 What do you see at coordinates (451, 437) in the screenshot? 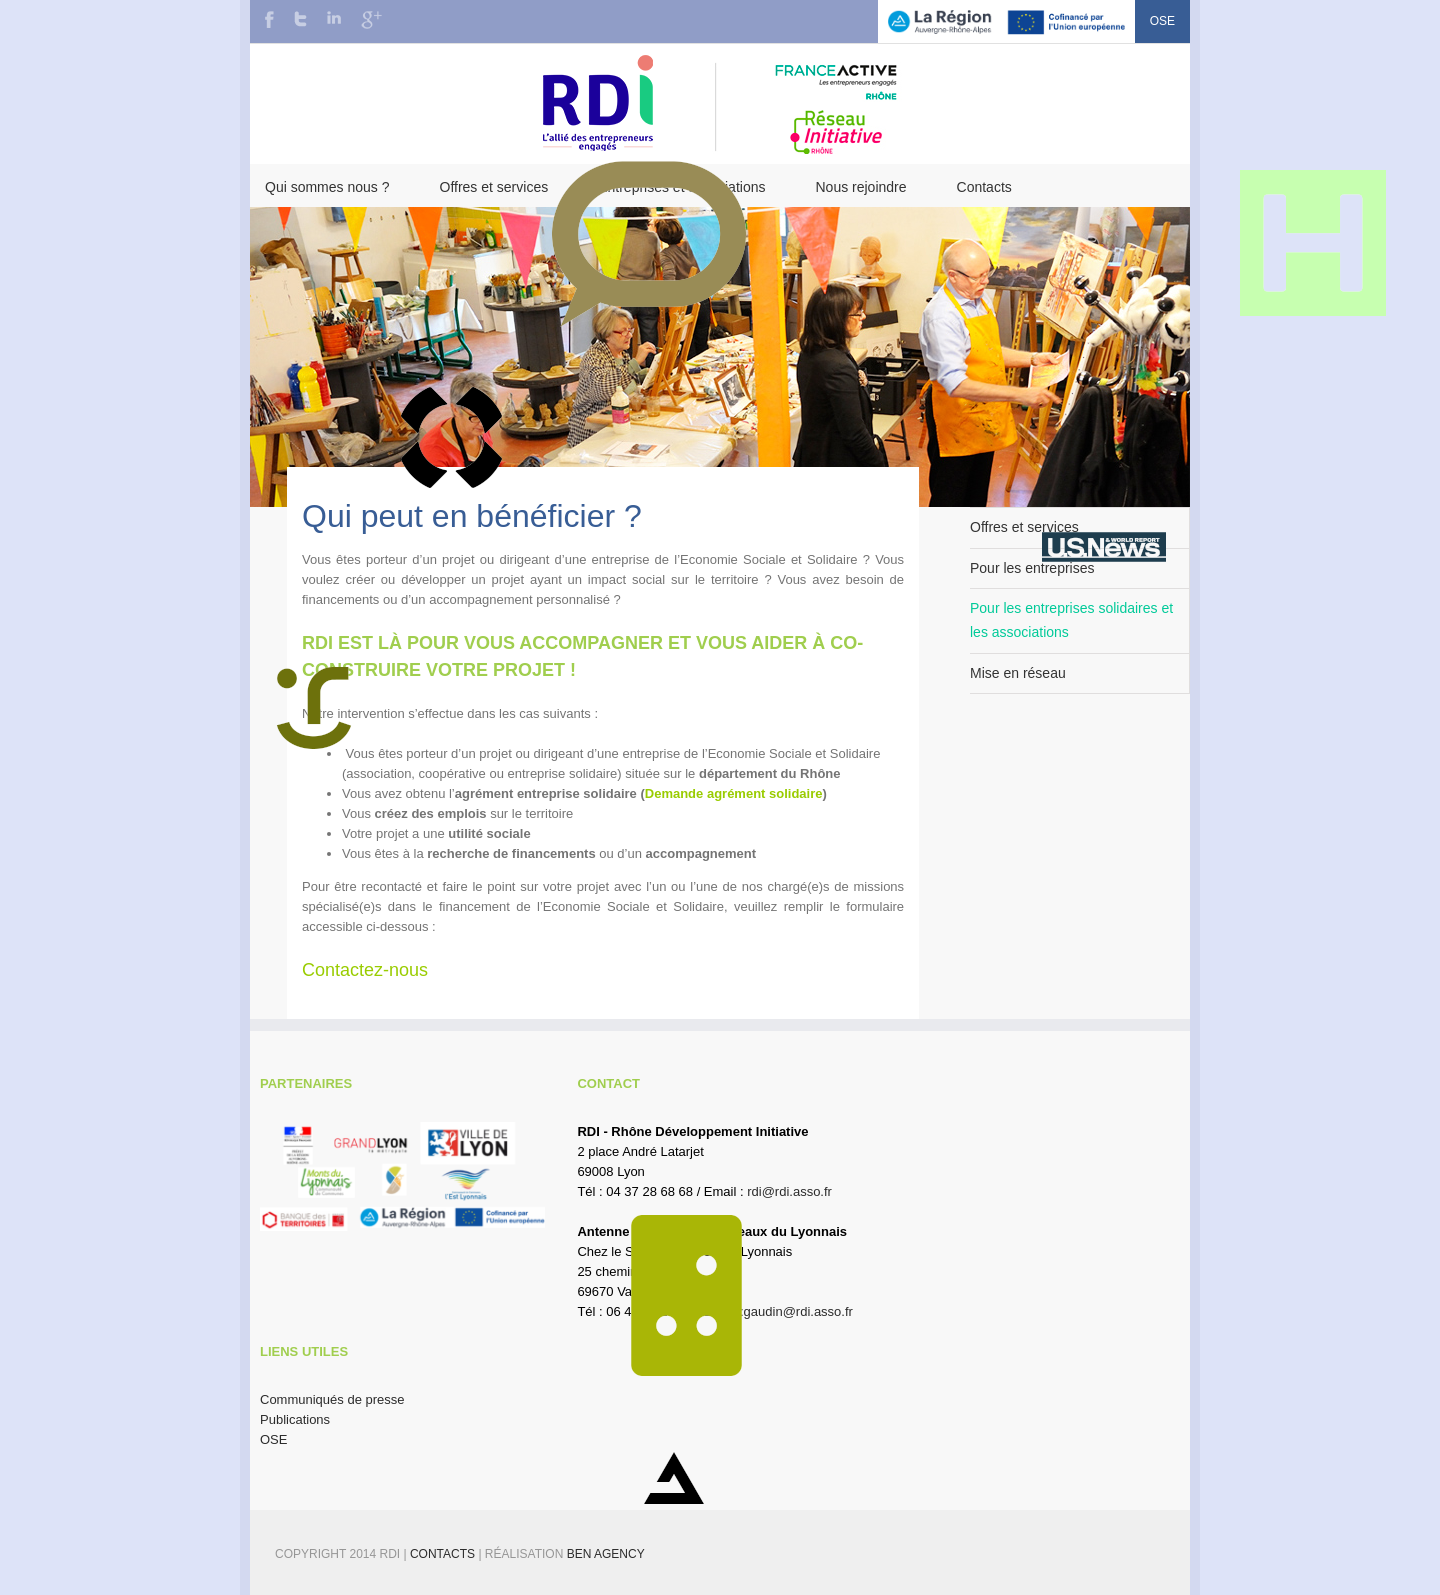
I see `open the TableCheck restaurant reservation app` at bounding box center [451, 437].